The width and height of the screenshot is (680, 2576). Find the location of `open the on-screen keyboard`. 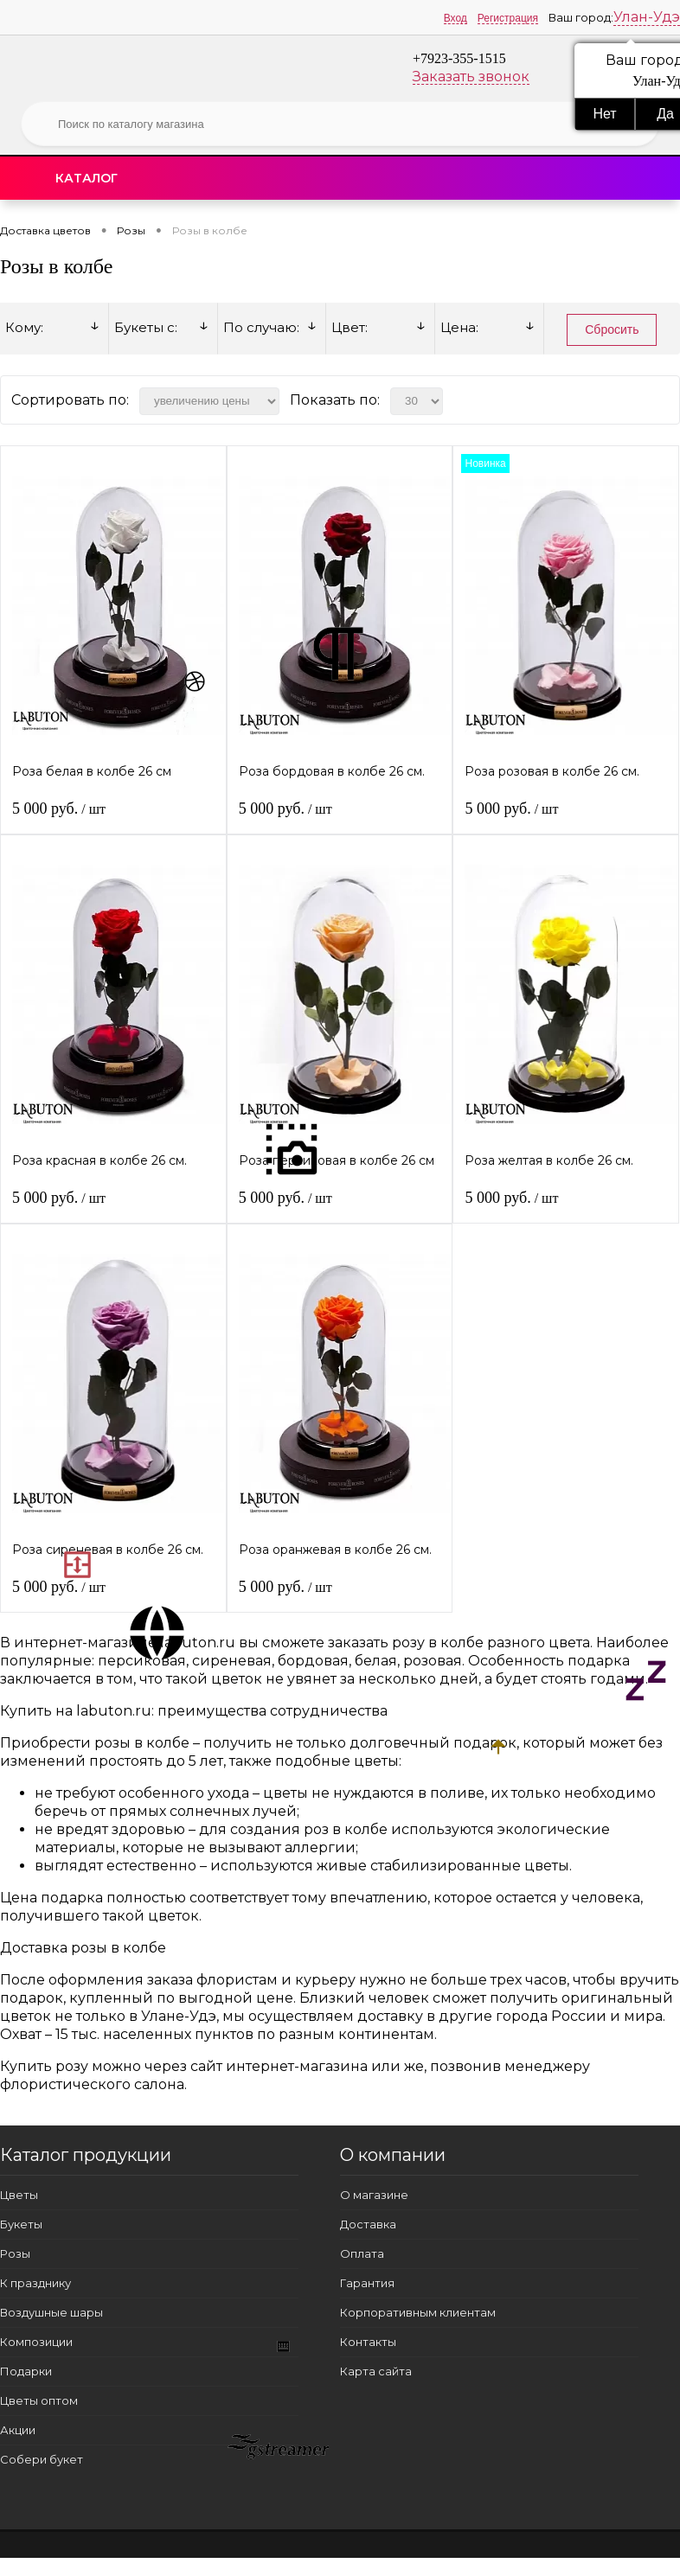

open the on-screen keyboard is located at coordinates (283, 2346).